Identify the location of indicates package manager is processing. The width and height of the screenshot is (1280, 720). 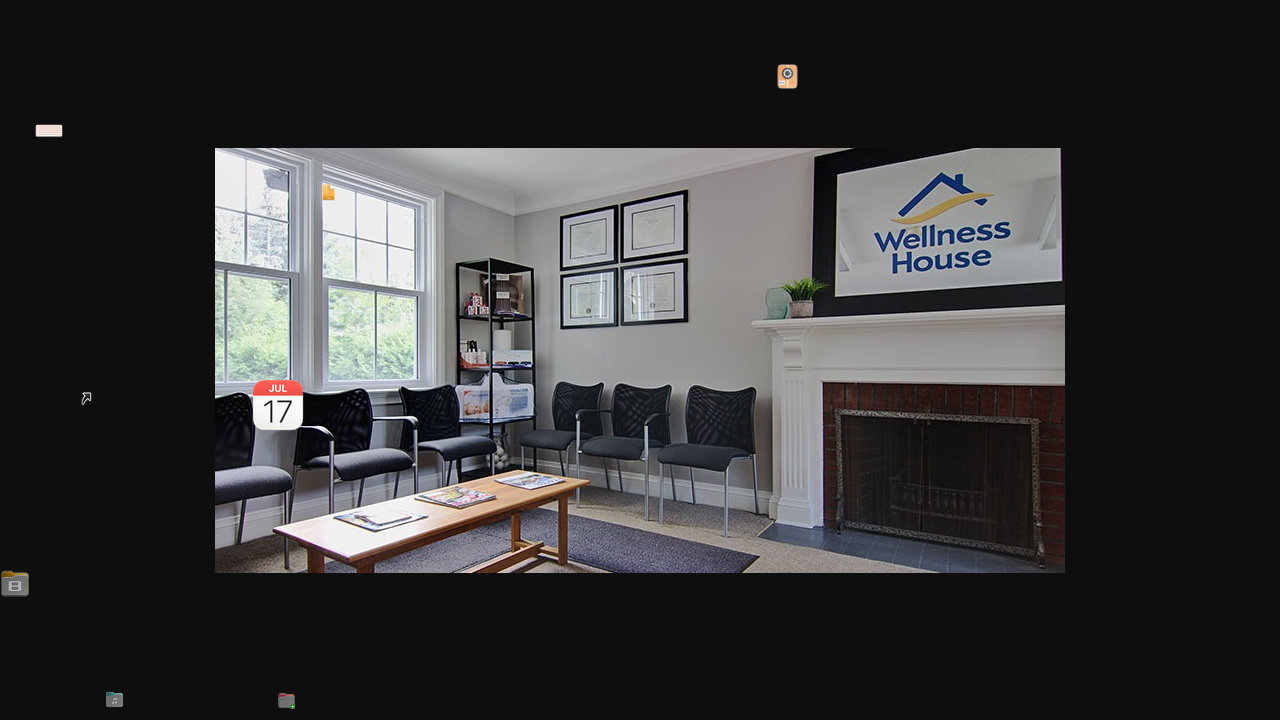
(787, 76).